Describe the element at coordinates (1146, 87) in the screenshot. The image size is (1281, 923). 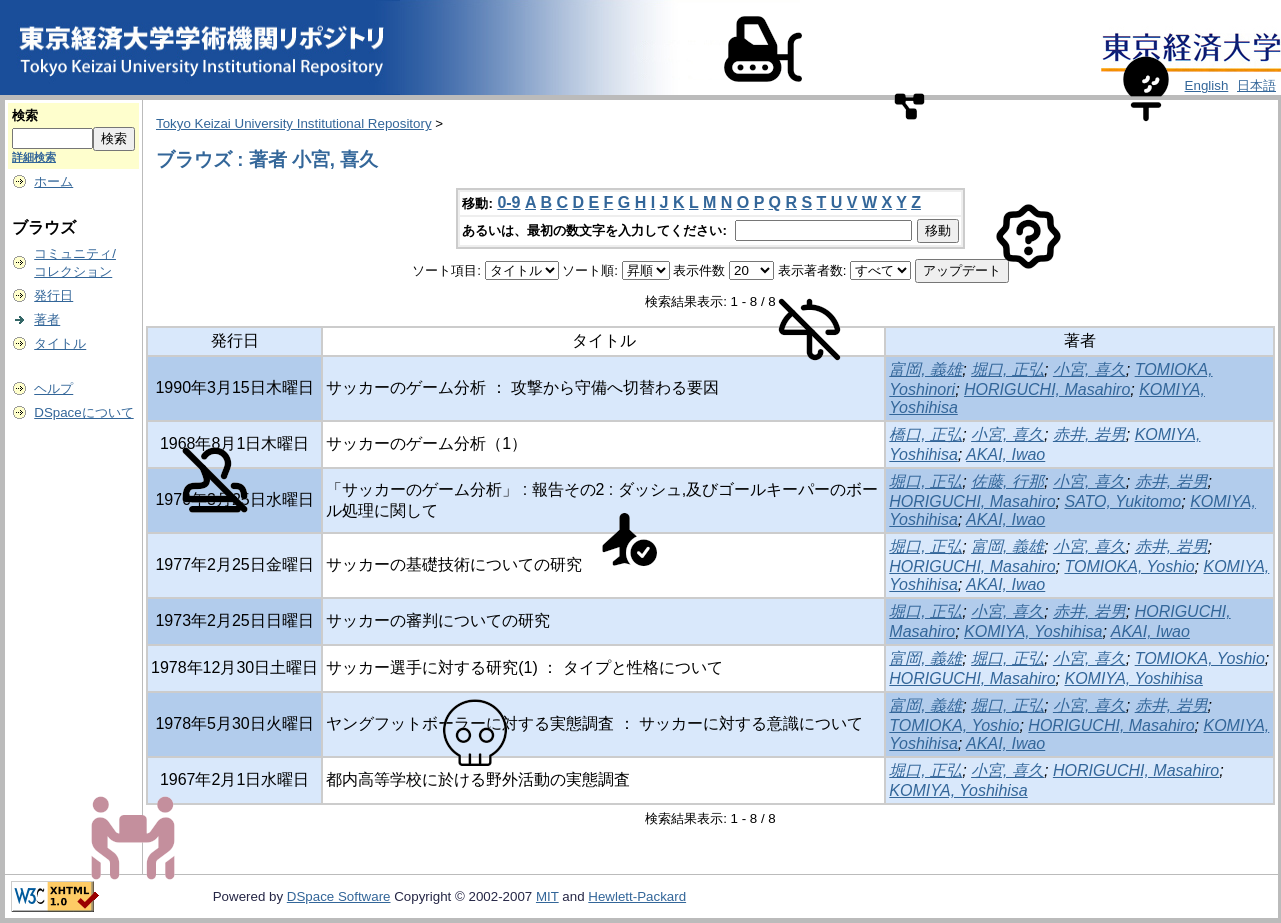
I see `access golf or sports-related features` at that location.